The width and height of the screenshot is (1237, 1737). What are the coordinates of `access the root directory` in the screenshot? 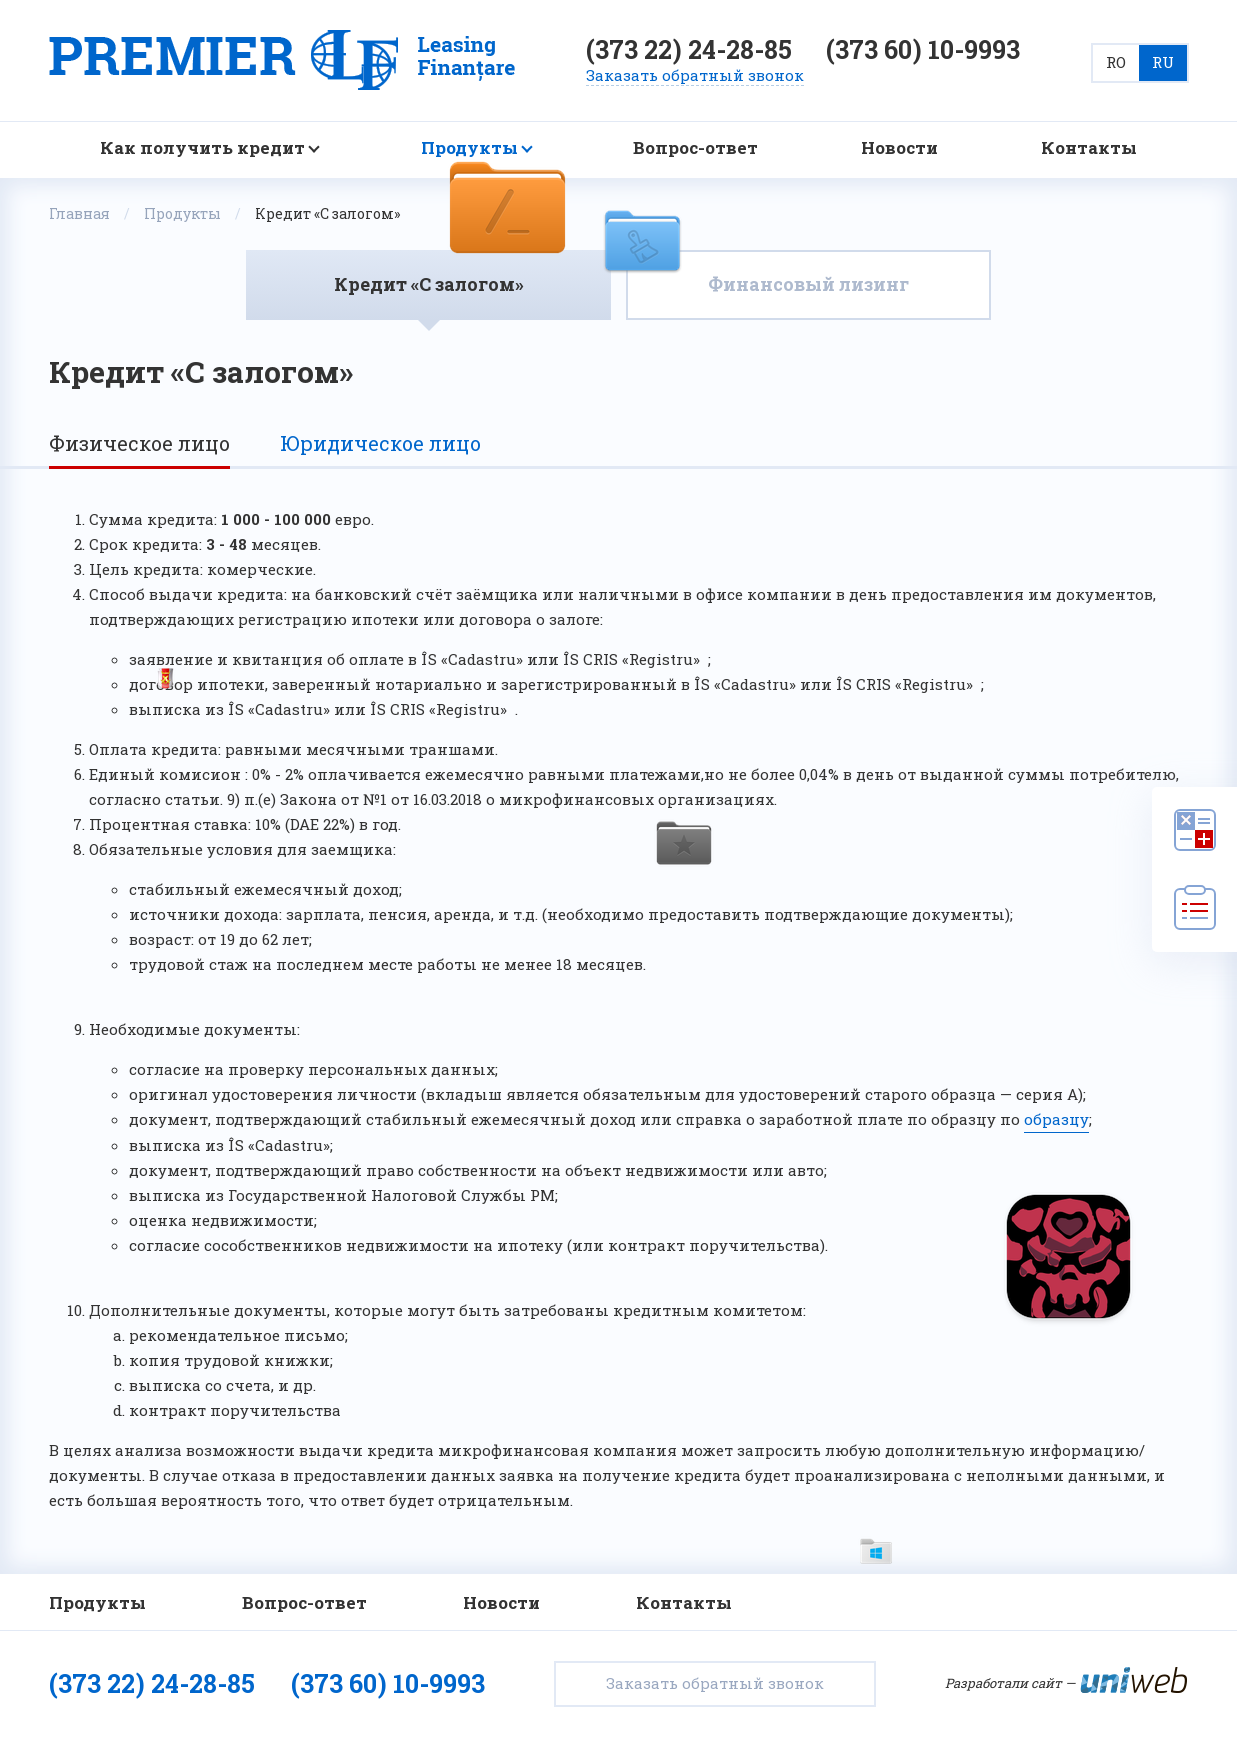 It's located at (507, 207).